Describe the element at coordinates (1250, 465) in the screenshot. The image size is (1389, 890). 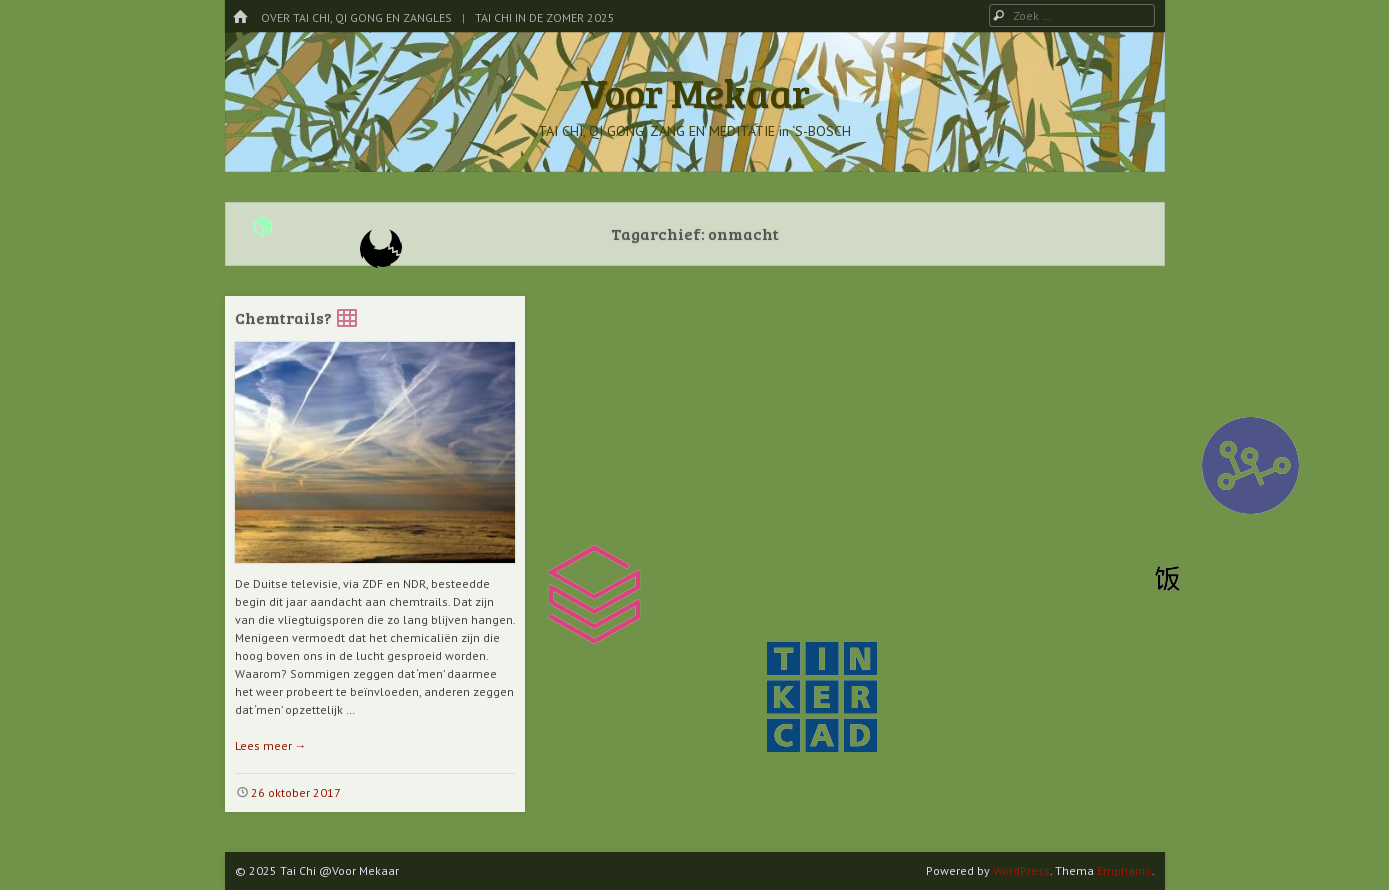
I see `open namuwiki website` at that location.